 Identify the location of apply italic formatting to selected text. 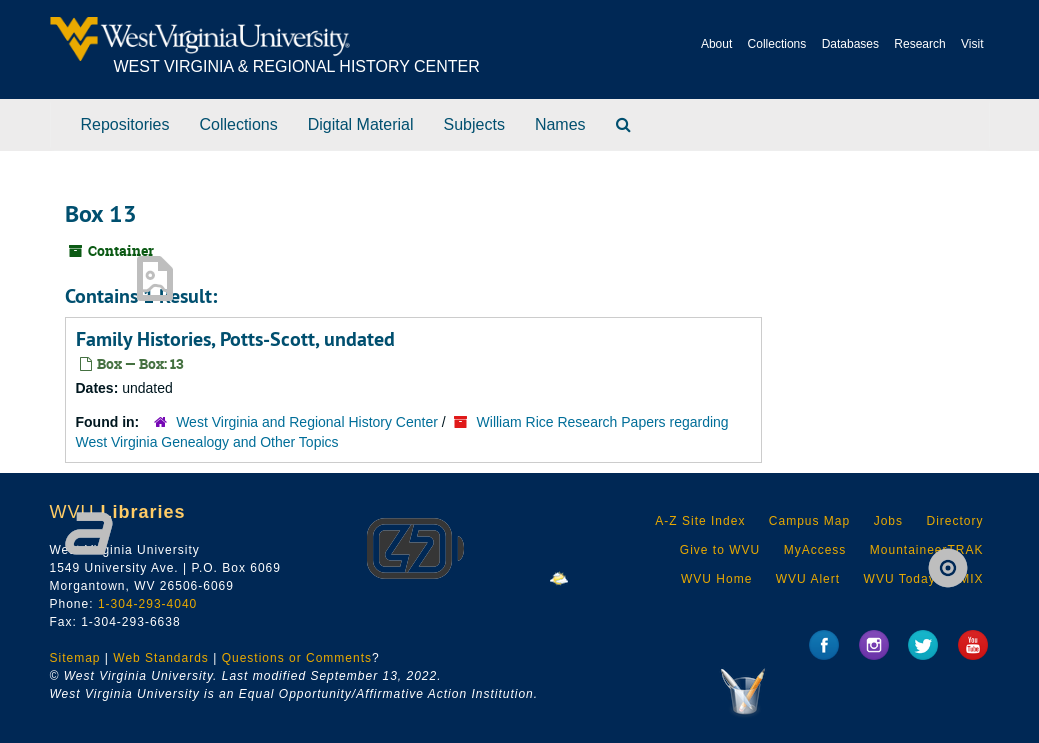
(91, 533).